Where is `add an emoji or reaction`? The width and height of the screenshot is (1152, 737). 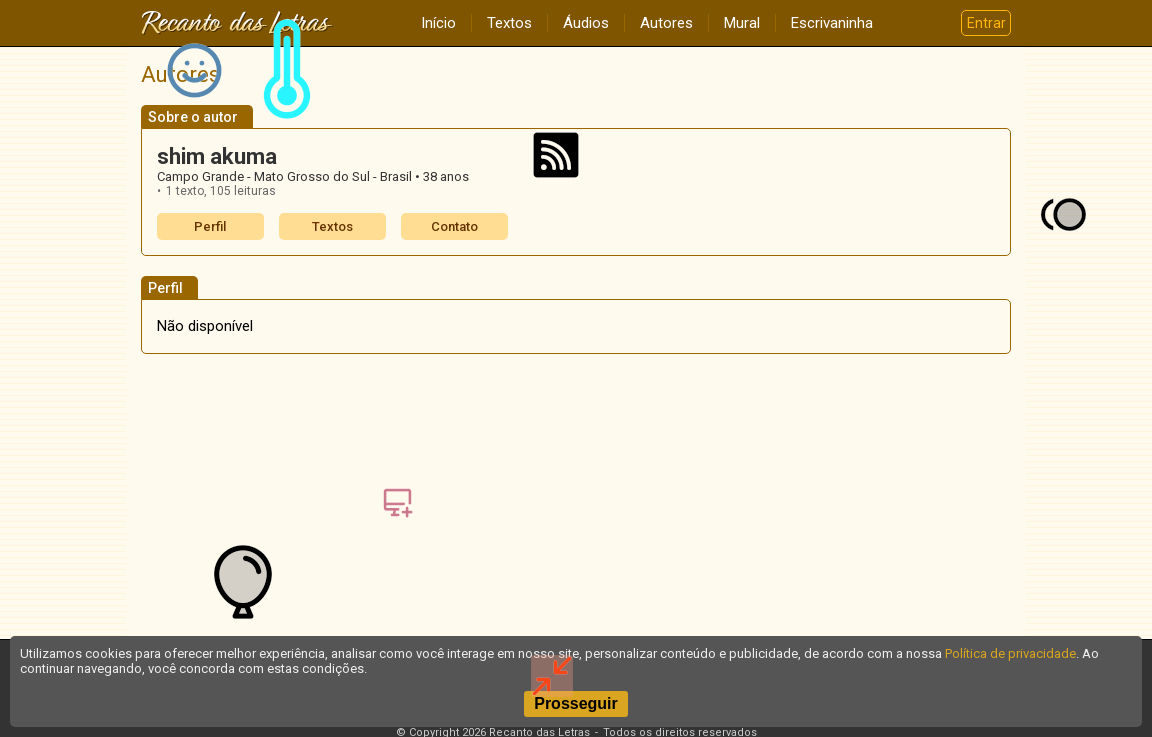 add an emoji or reaction is located at coordinates (194, 70).